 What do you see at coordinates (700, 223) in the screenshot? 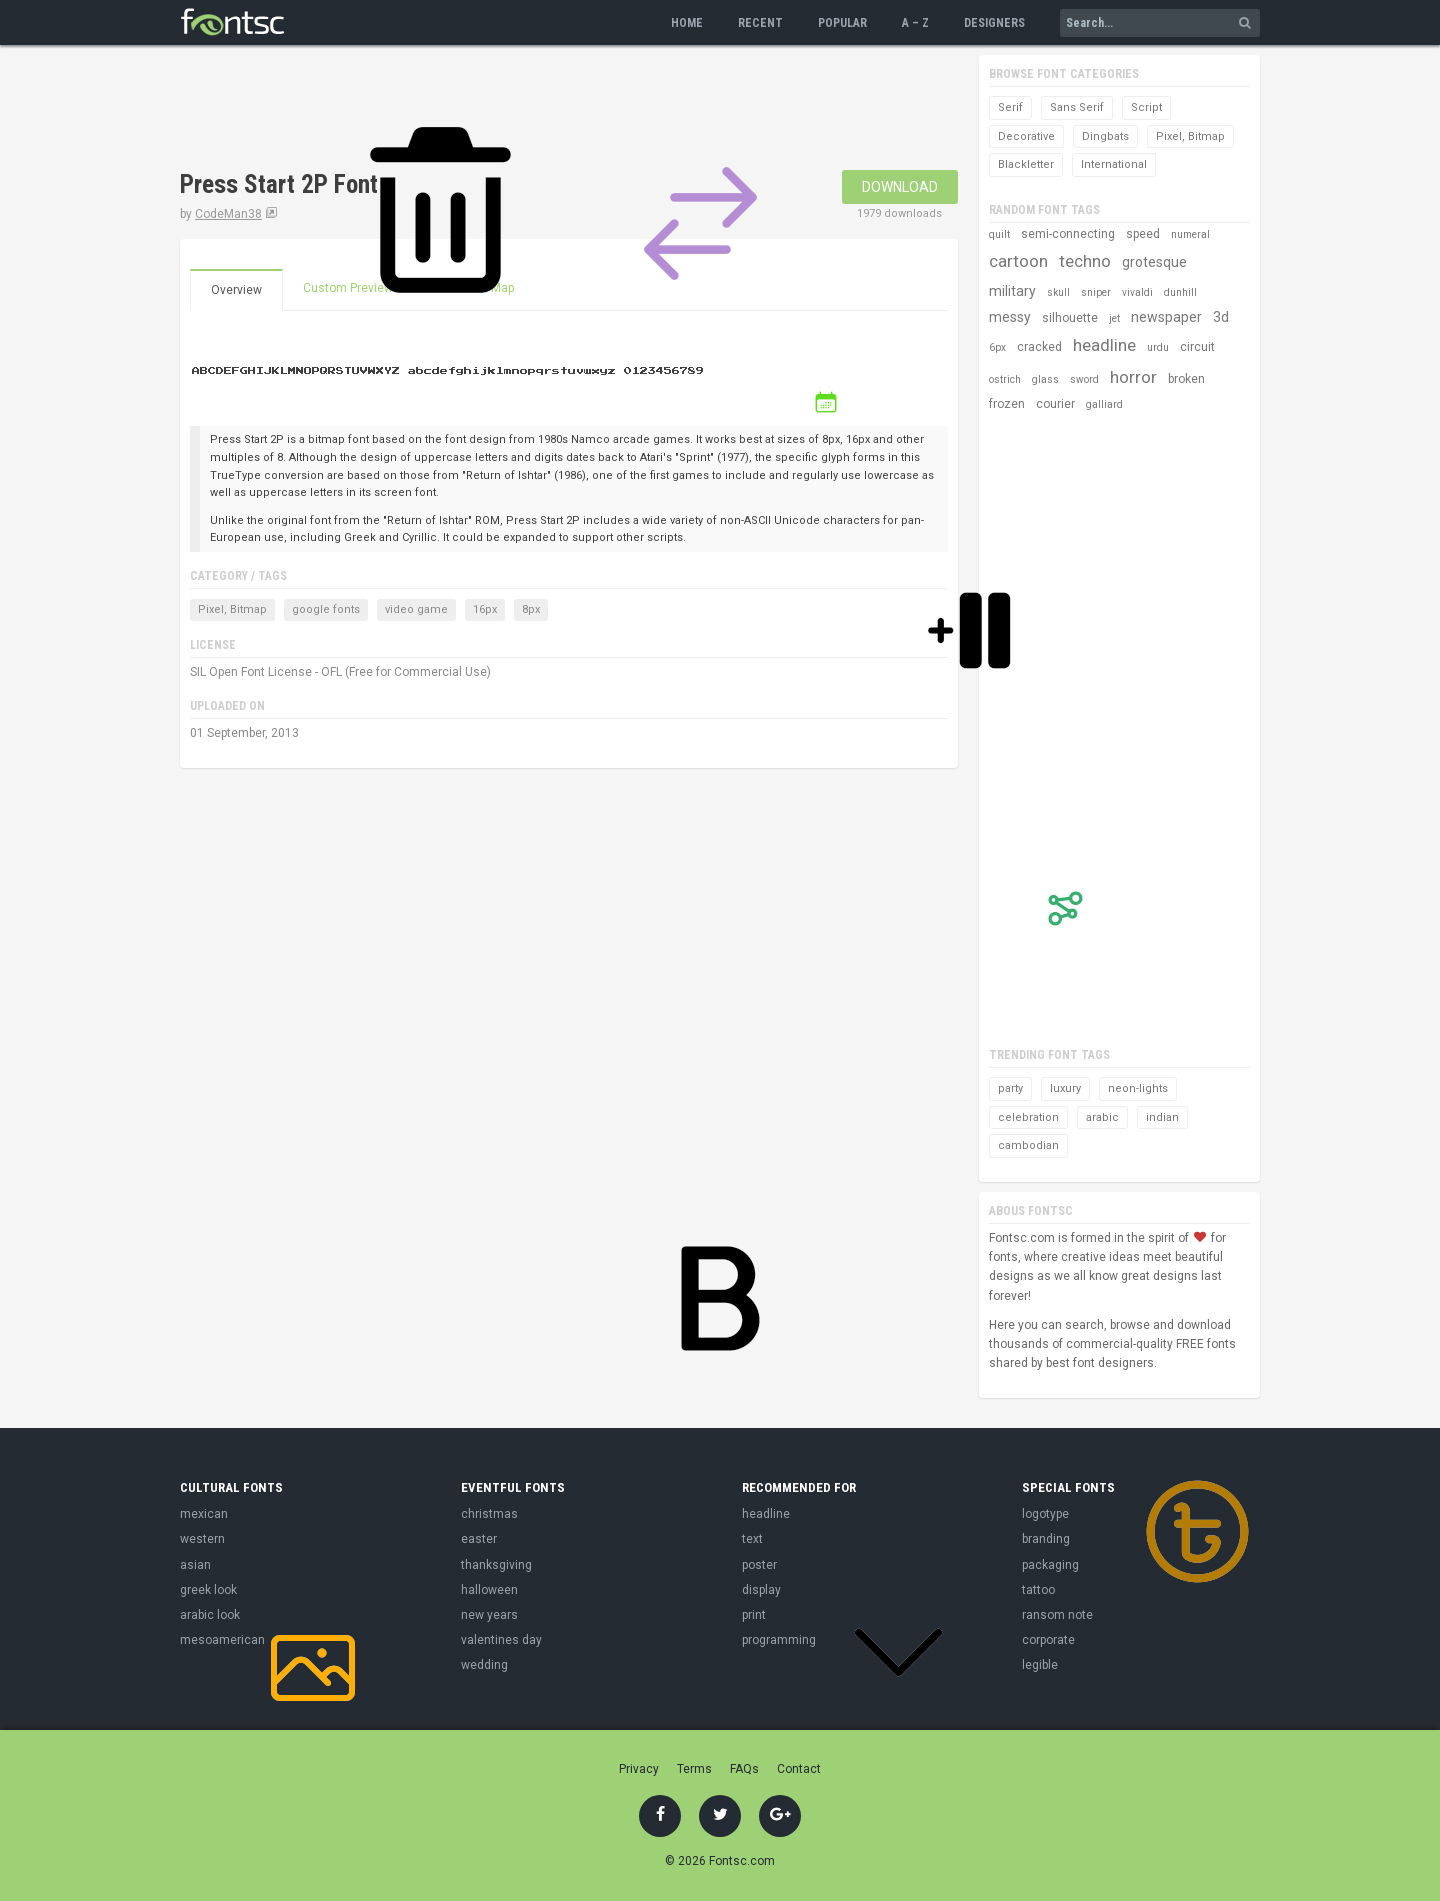
I see `swap or exchange items` at bounding box center [700, 223].